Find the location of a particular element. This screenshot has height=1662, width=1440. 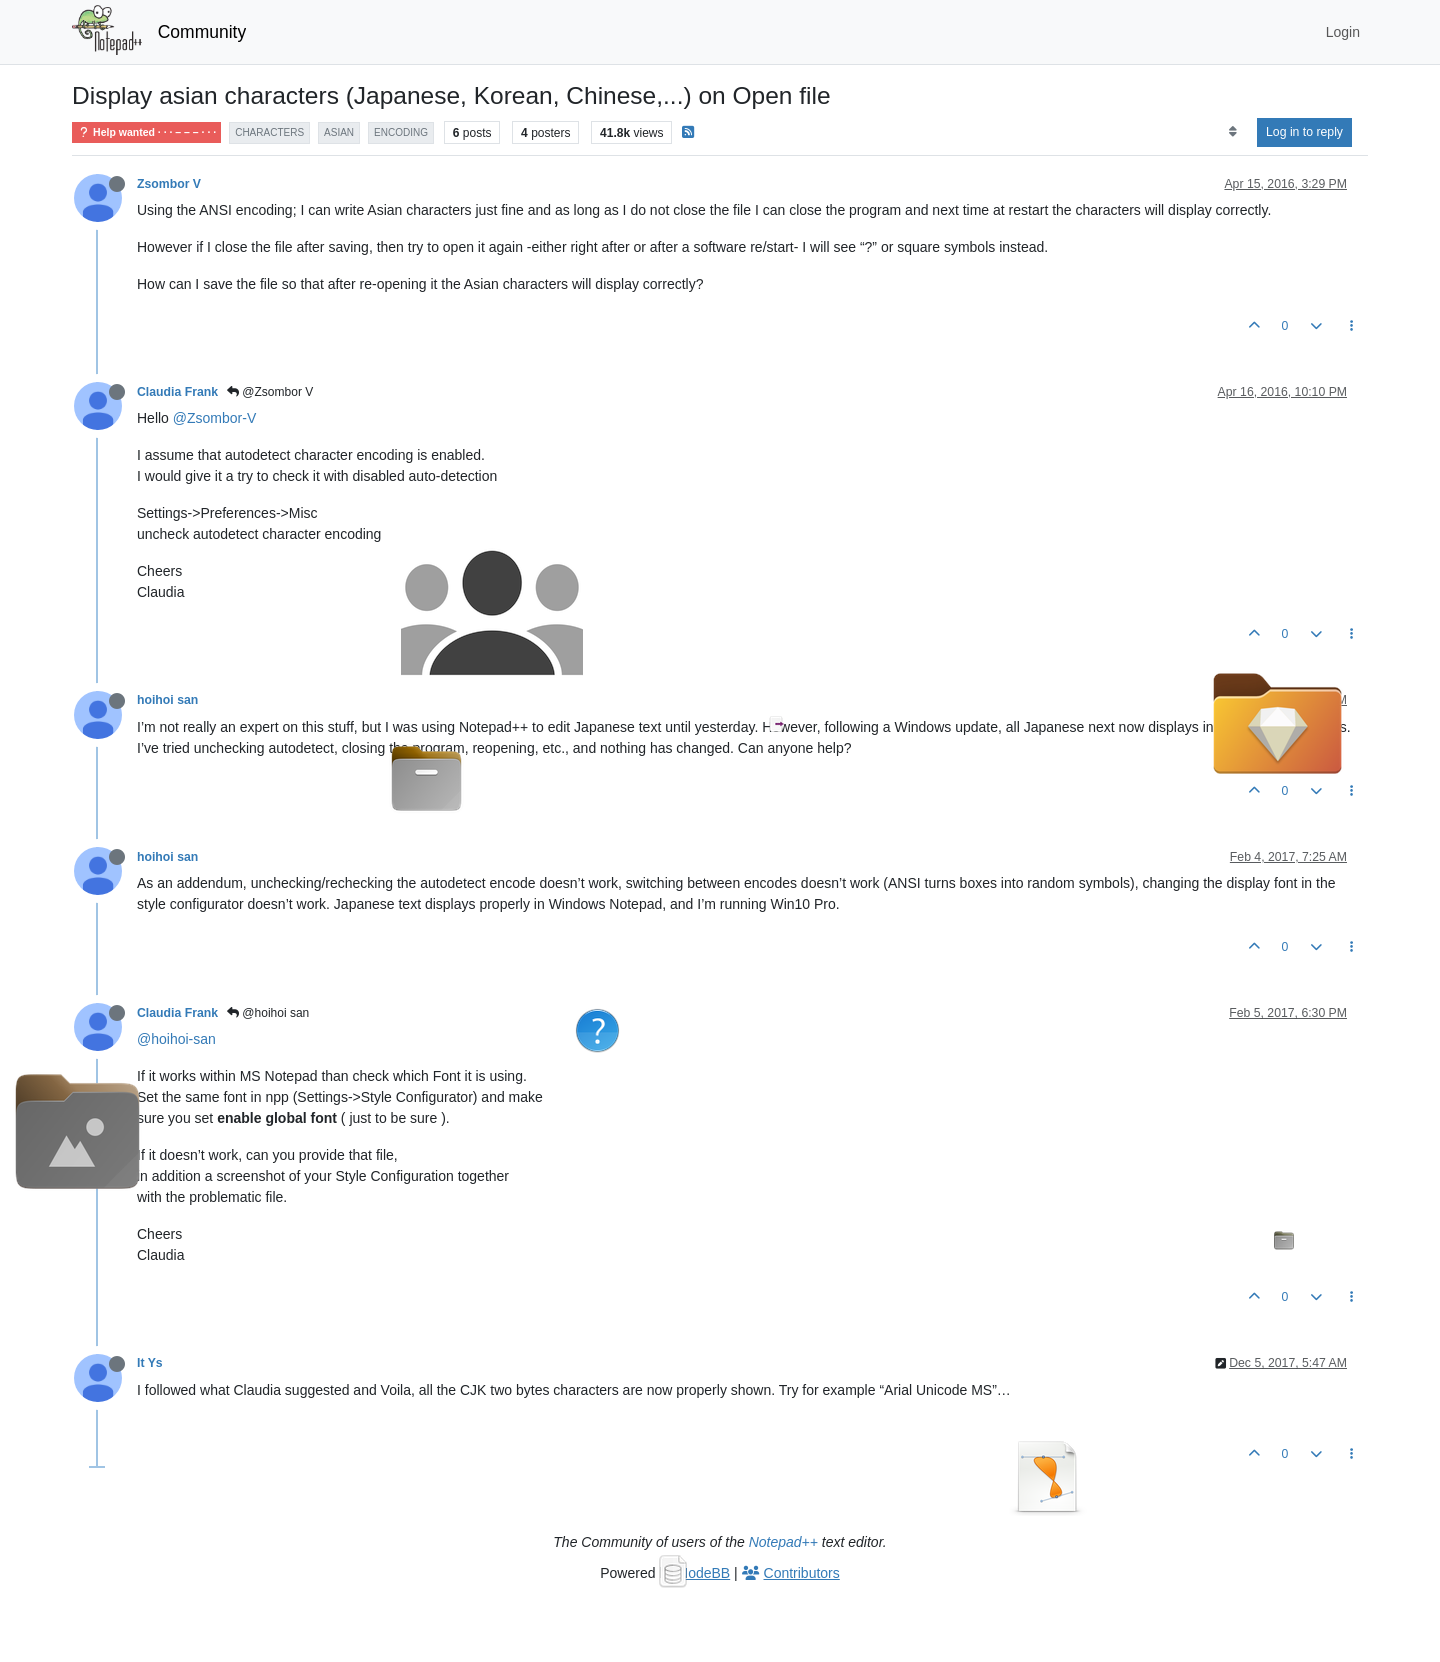

indicates a SQL database file is located at coordinates (673, 1571).